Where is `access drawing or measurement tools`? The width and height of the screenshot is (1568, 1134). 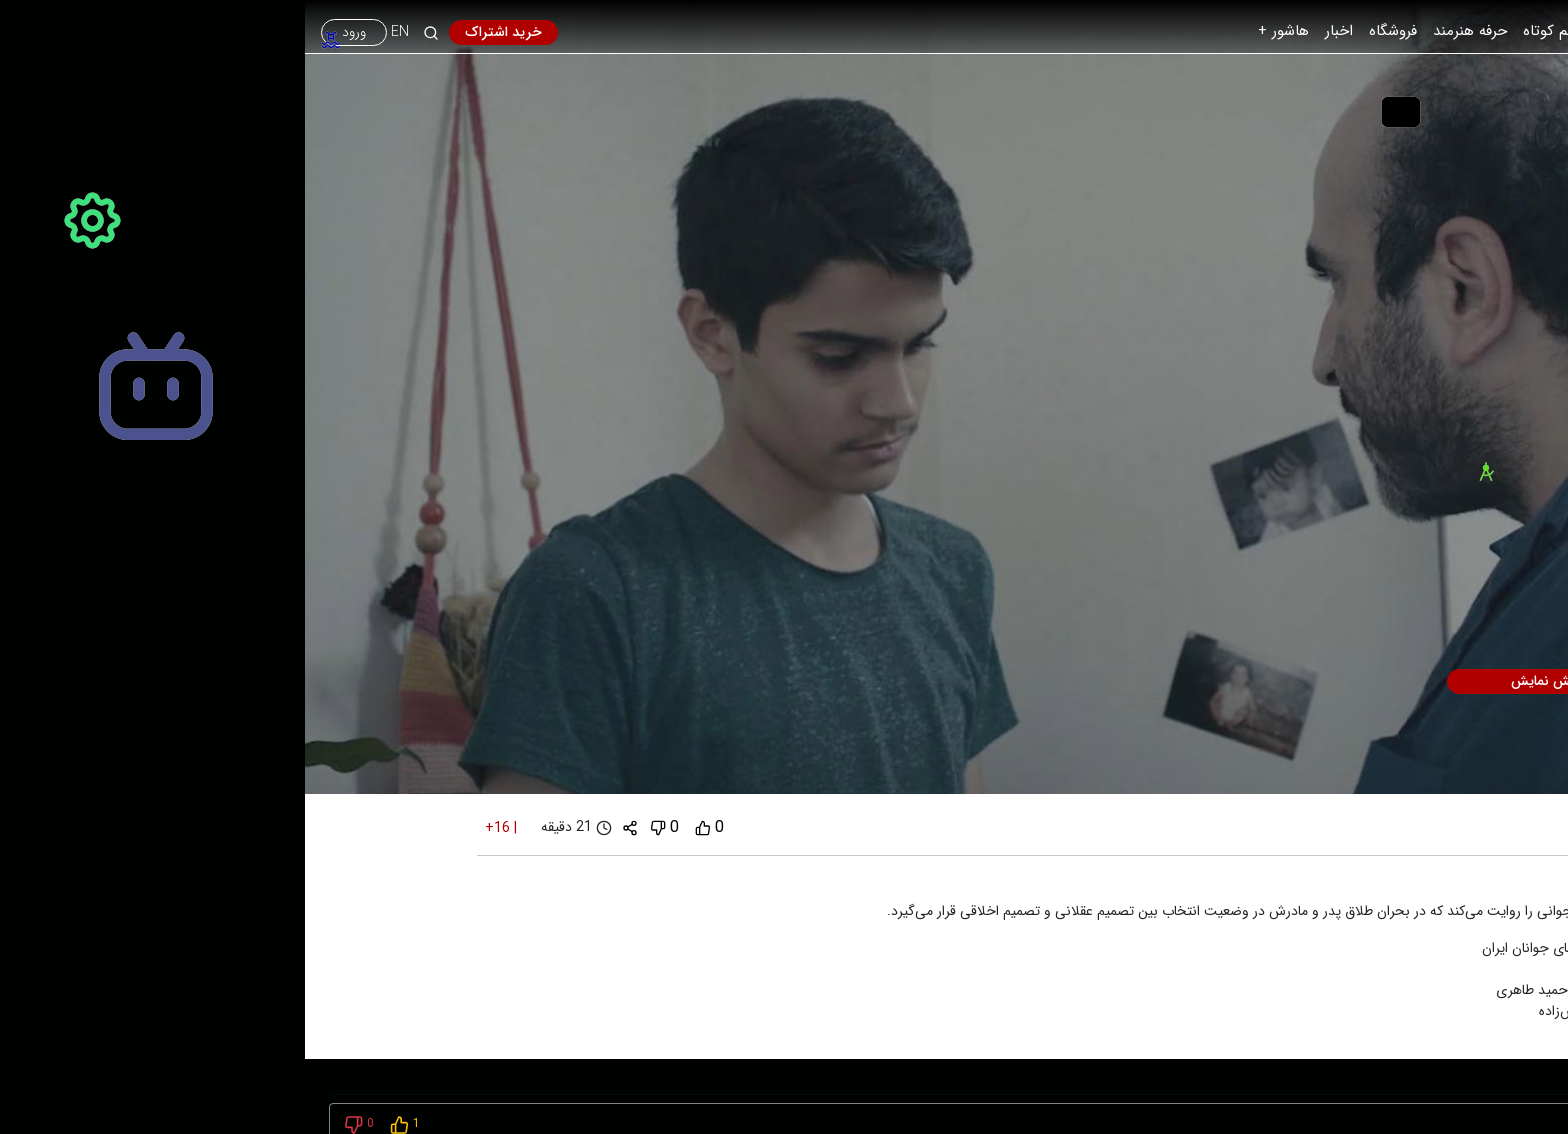
access drawing or measurement tools is located at coordinates (1486, 472).